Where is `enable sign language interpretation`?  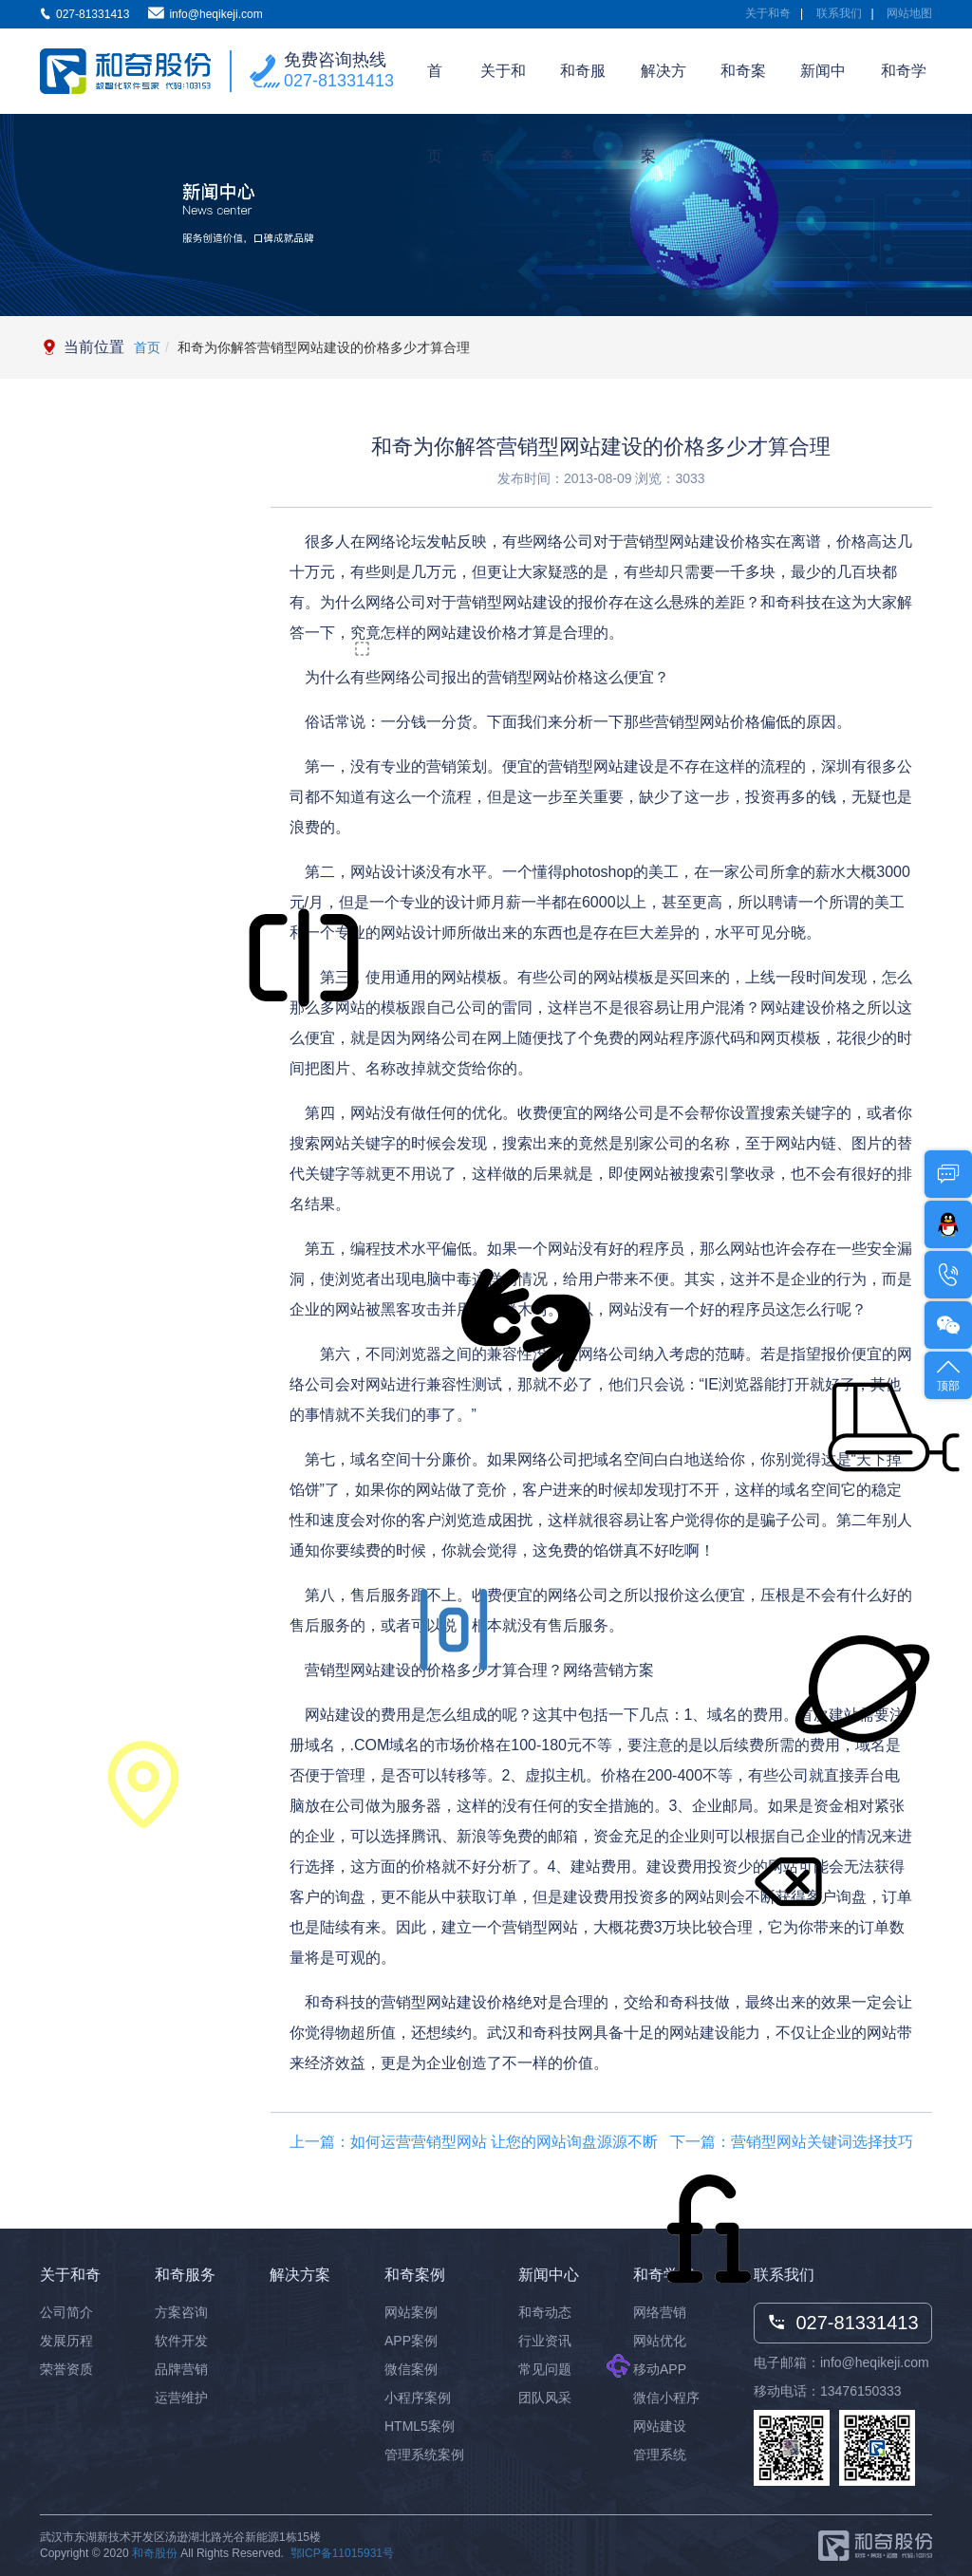
enable sign language interpretation is located at coordinates (526, 1320).